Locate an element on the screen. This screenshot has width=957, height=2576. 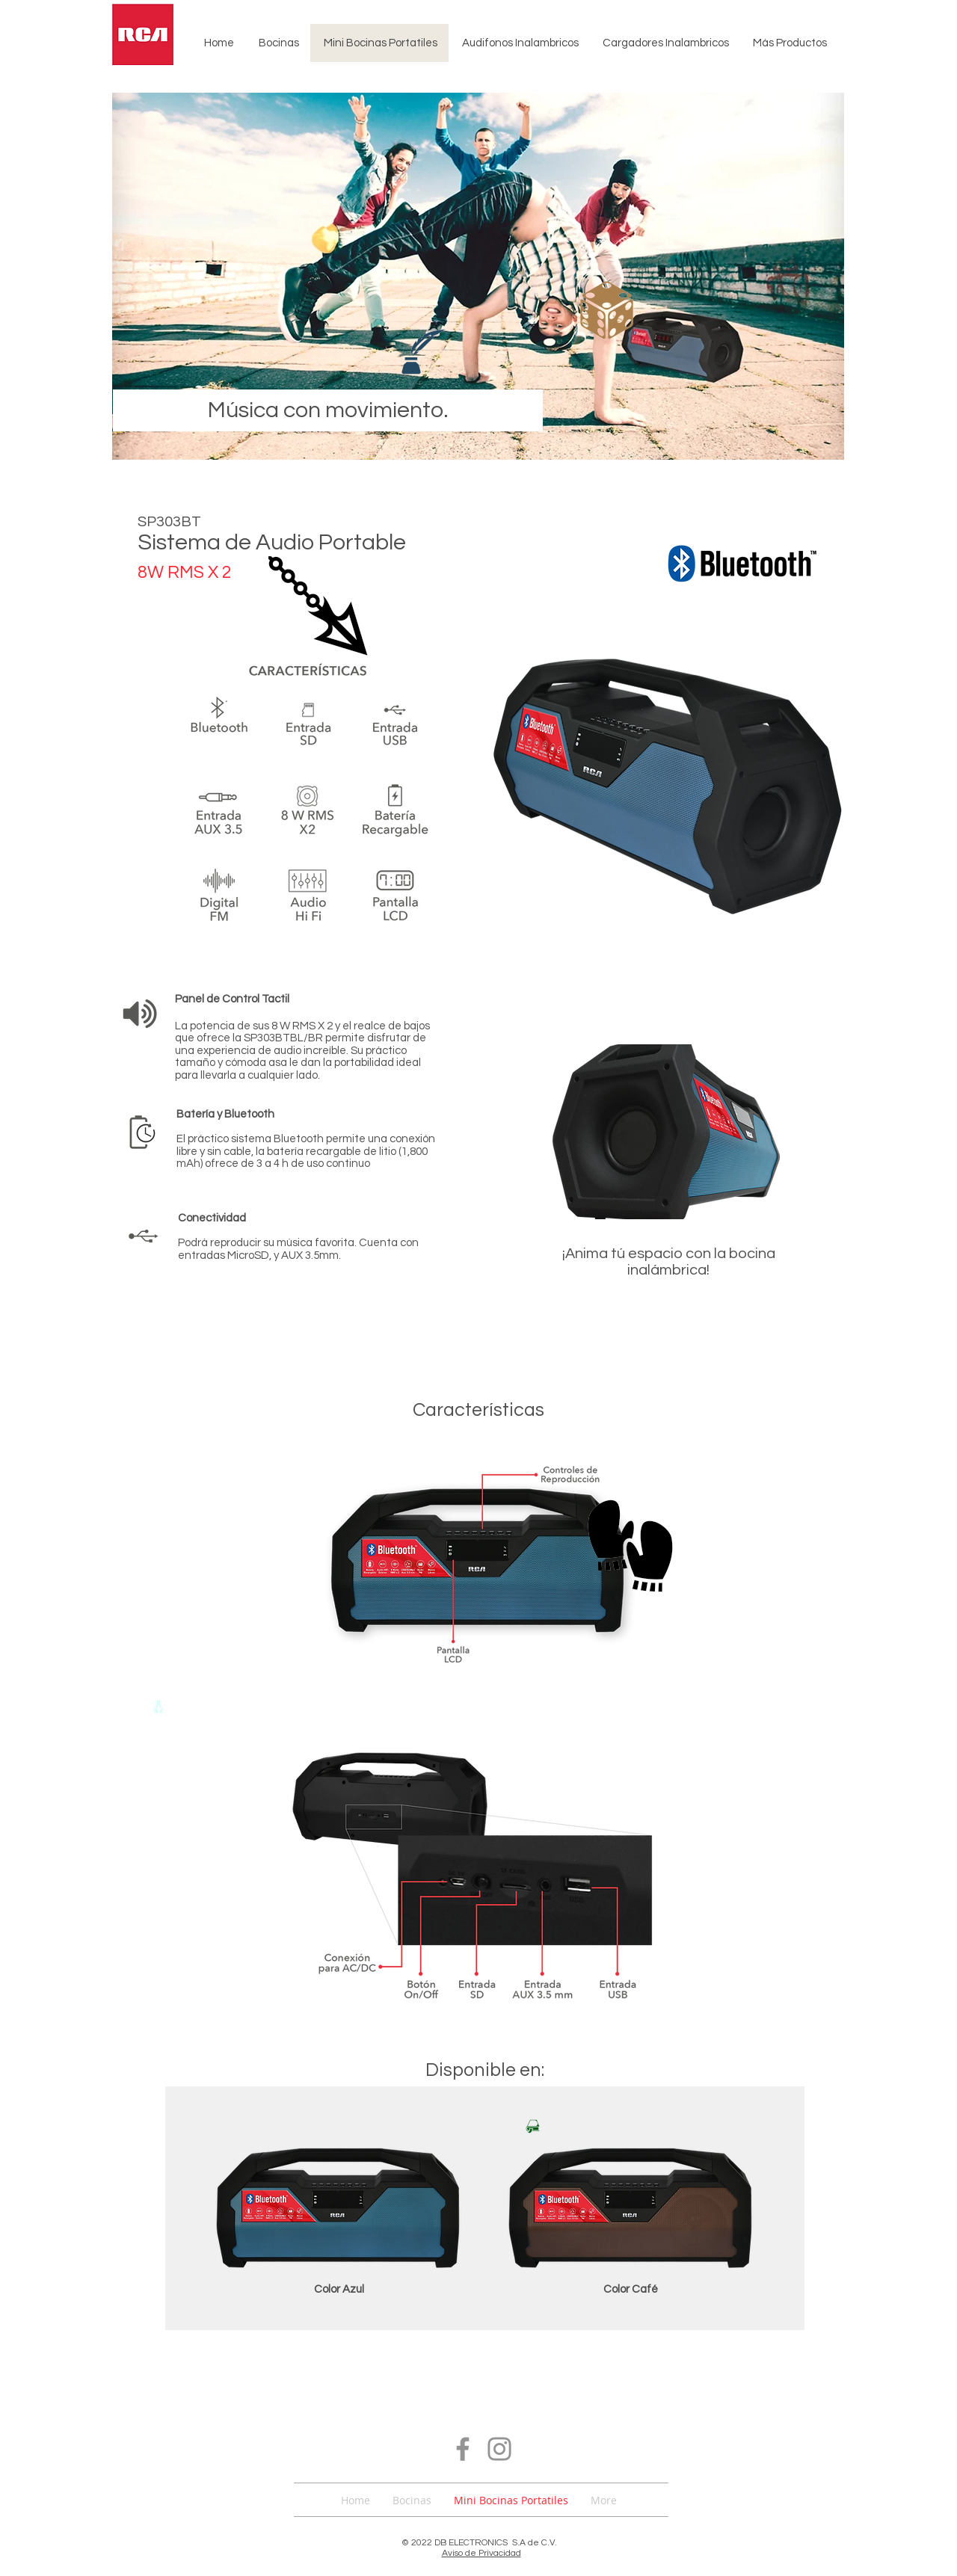
save this item for later is located at coordinates (532, 2126).